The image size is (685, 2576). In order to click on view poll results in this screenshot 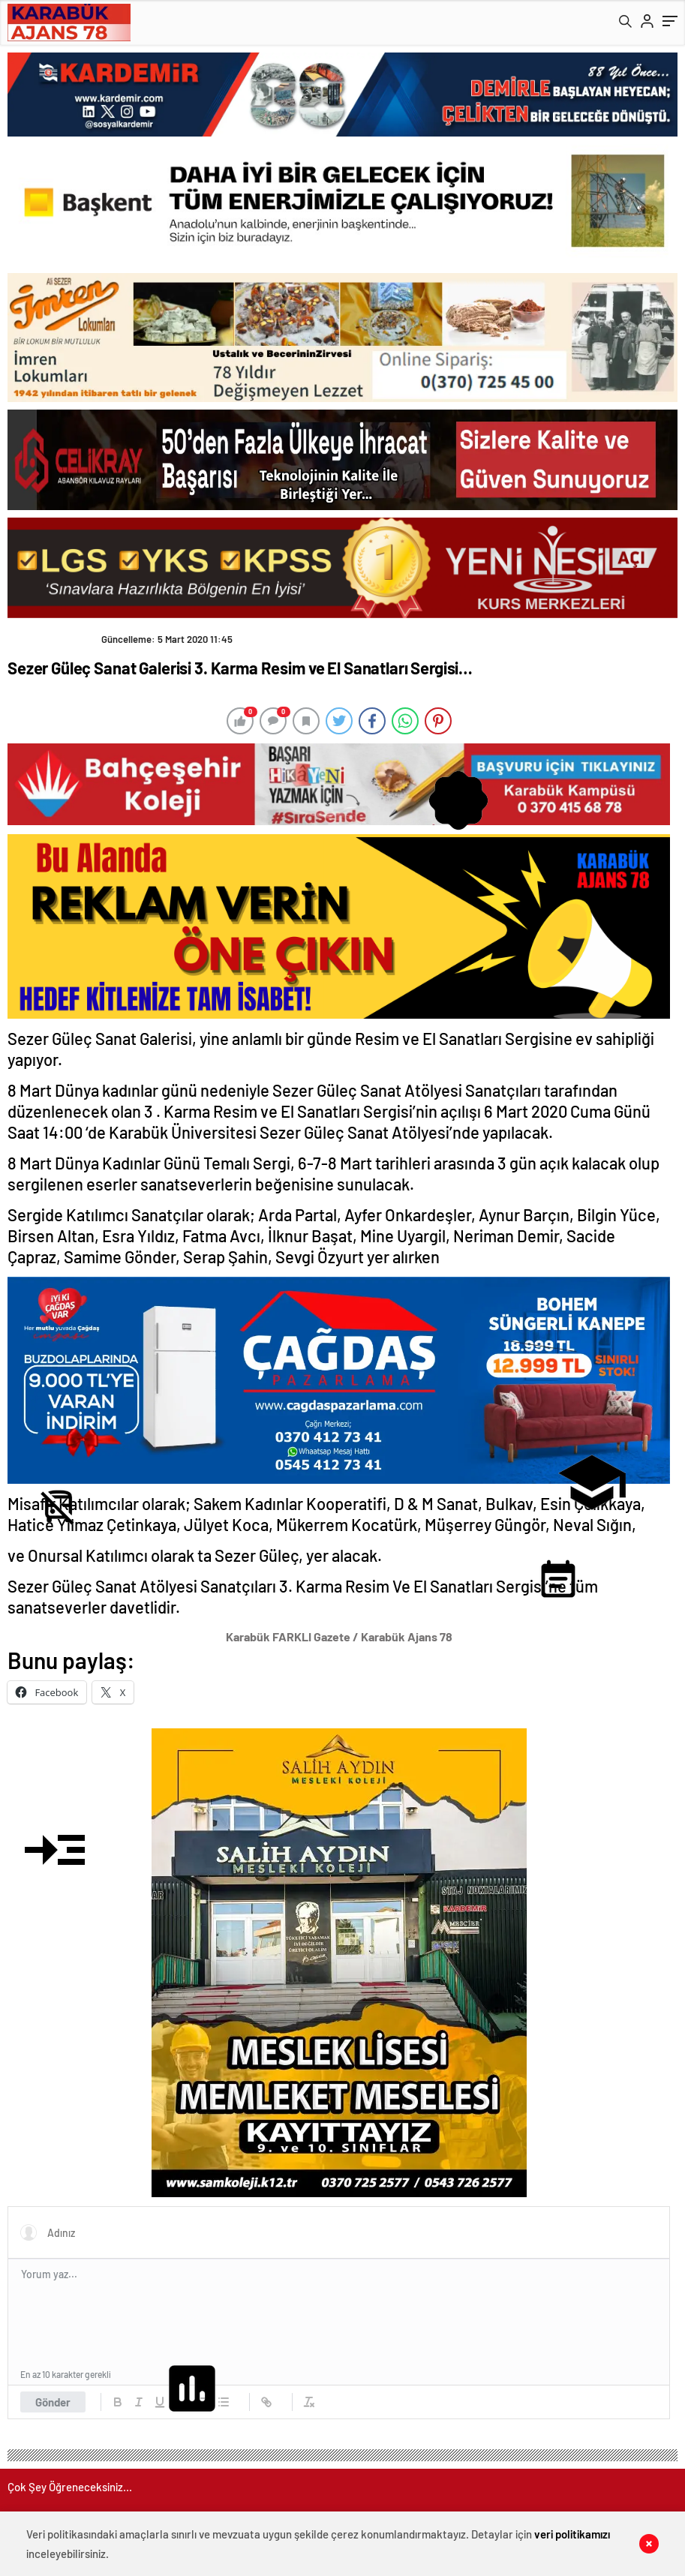, I will do `click(192, 2388)`.